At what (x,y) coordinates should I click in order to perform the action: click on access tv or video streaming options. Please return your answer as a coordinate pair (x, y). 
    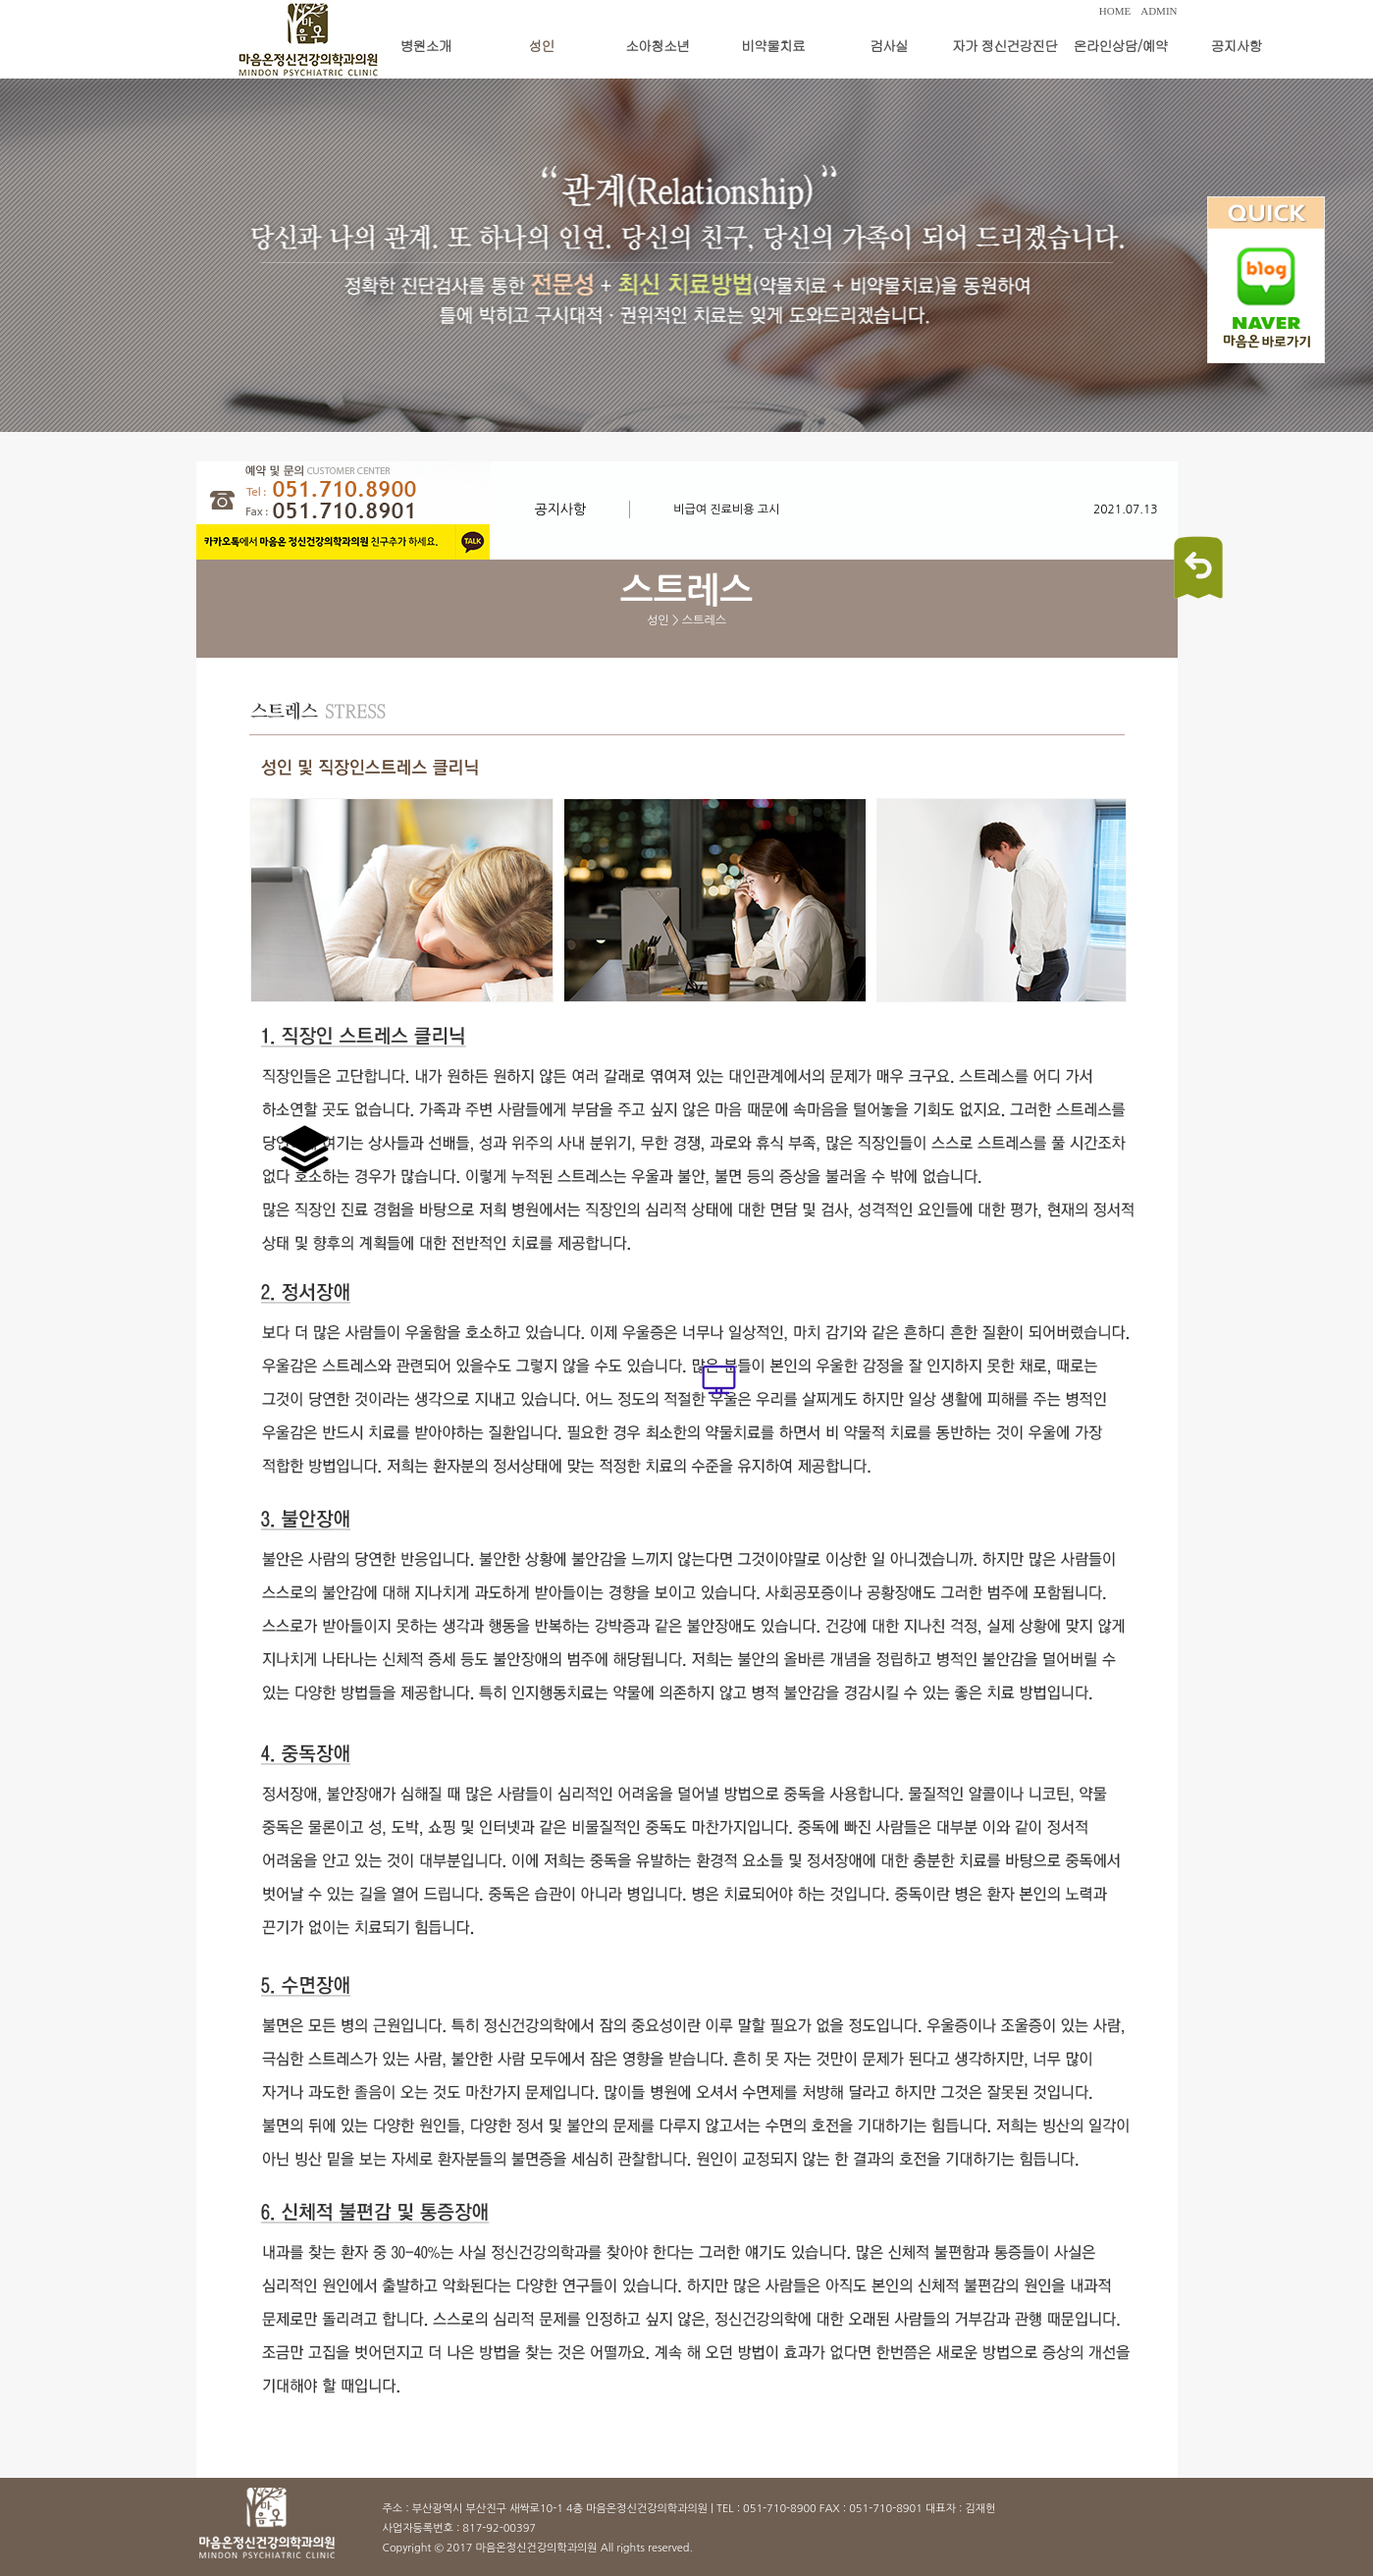
    Looking at the image, I should click on (718, 1379).